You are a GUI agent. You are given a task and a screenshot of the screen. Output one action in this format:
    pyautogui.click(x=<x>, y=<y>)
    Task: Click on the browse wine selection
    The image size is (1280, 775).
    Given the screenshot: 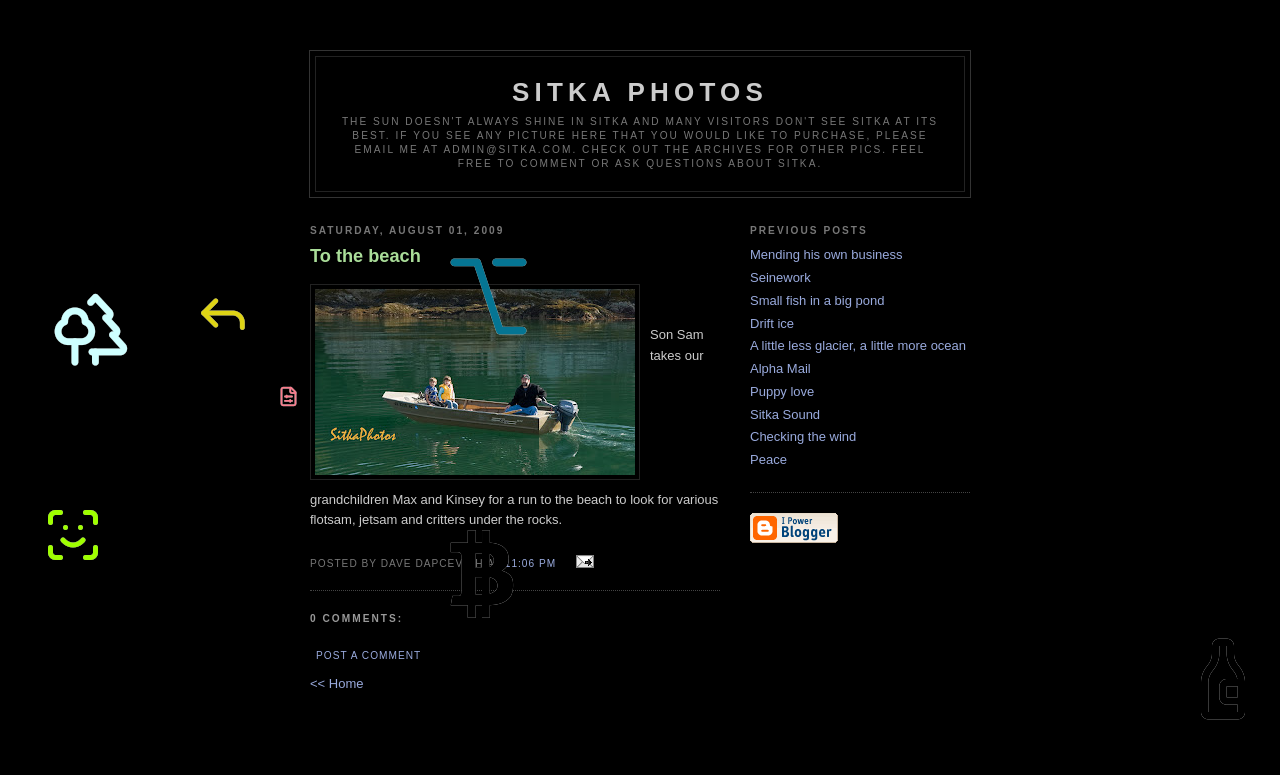 What is the action you would take?
    pyautogui.click(x=1223, y=679)
    